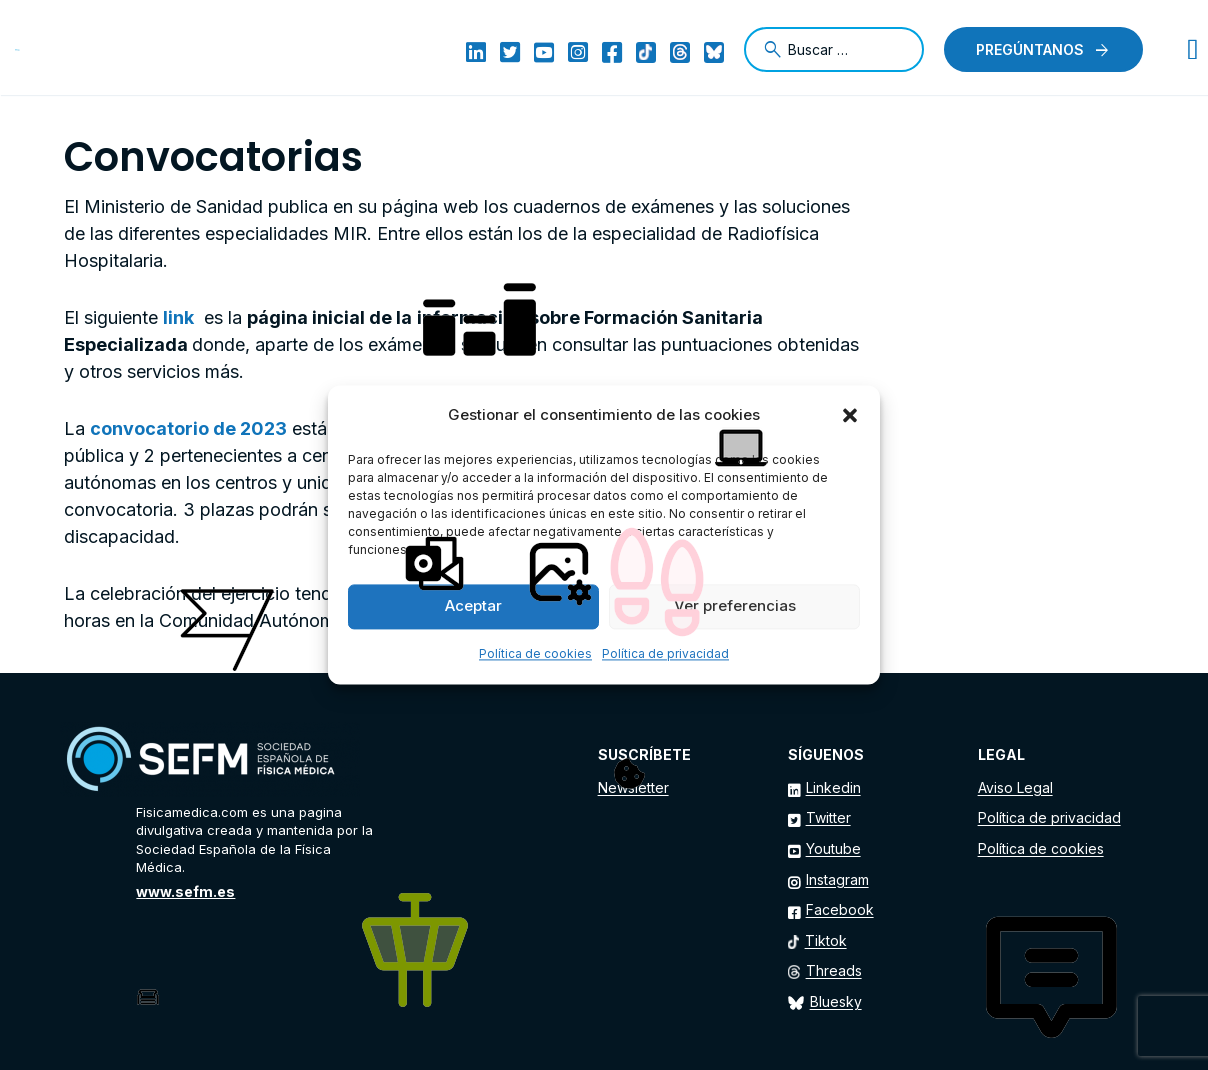 This screenshot has height=1070, width=1208. What do you see at coordinates (479, 319) in the screenshot?
I see `adjust audio equalizer settings` at bounding box center [479, 319].